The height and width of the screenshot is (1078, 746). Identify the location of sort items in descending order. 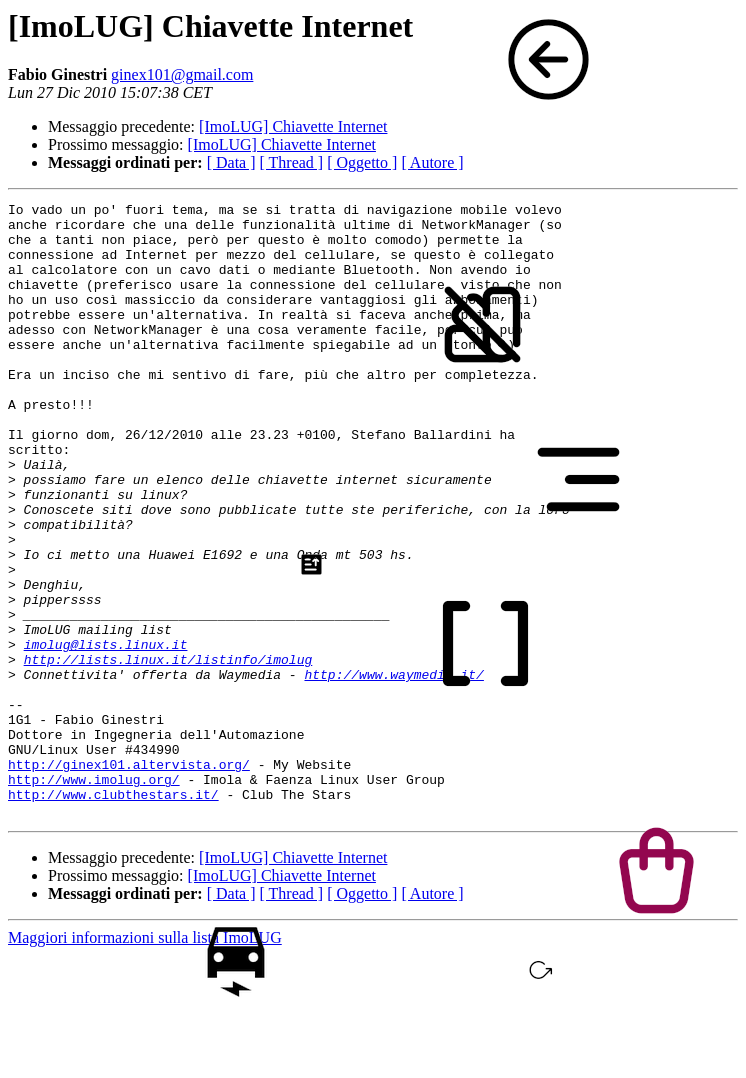
(311, 564).